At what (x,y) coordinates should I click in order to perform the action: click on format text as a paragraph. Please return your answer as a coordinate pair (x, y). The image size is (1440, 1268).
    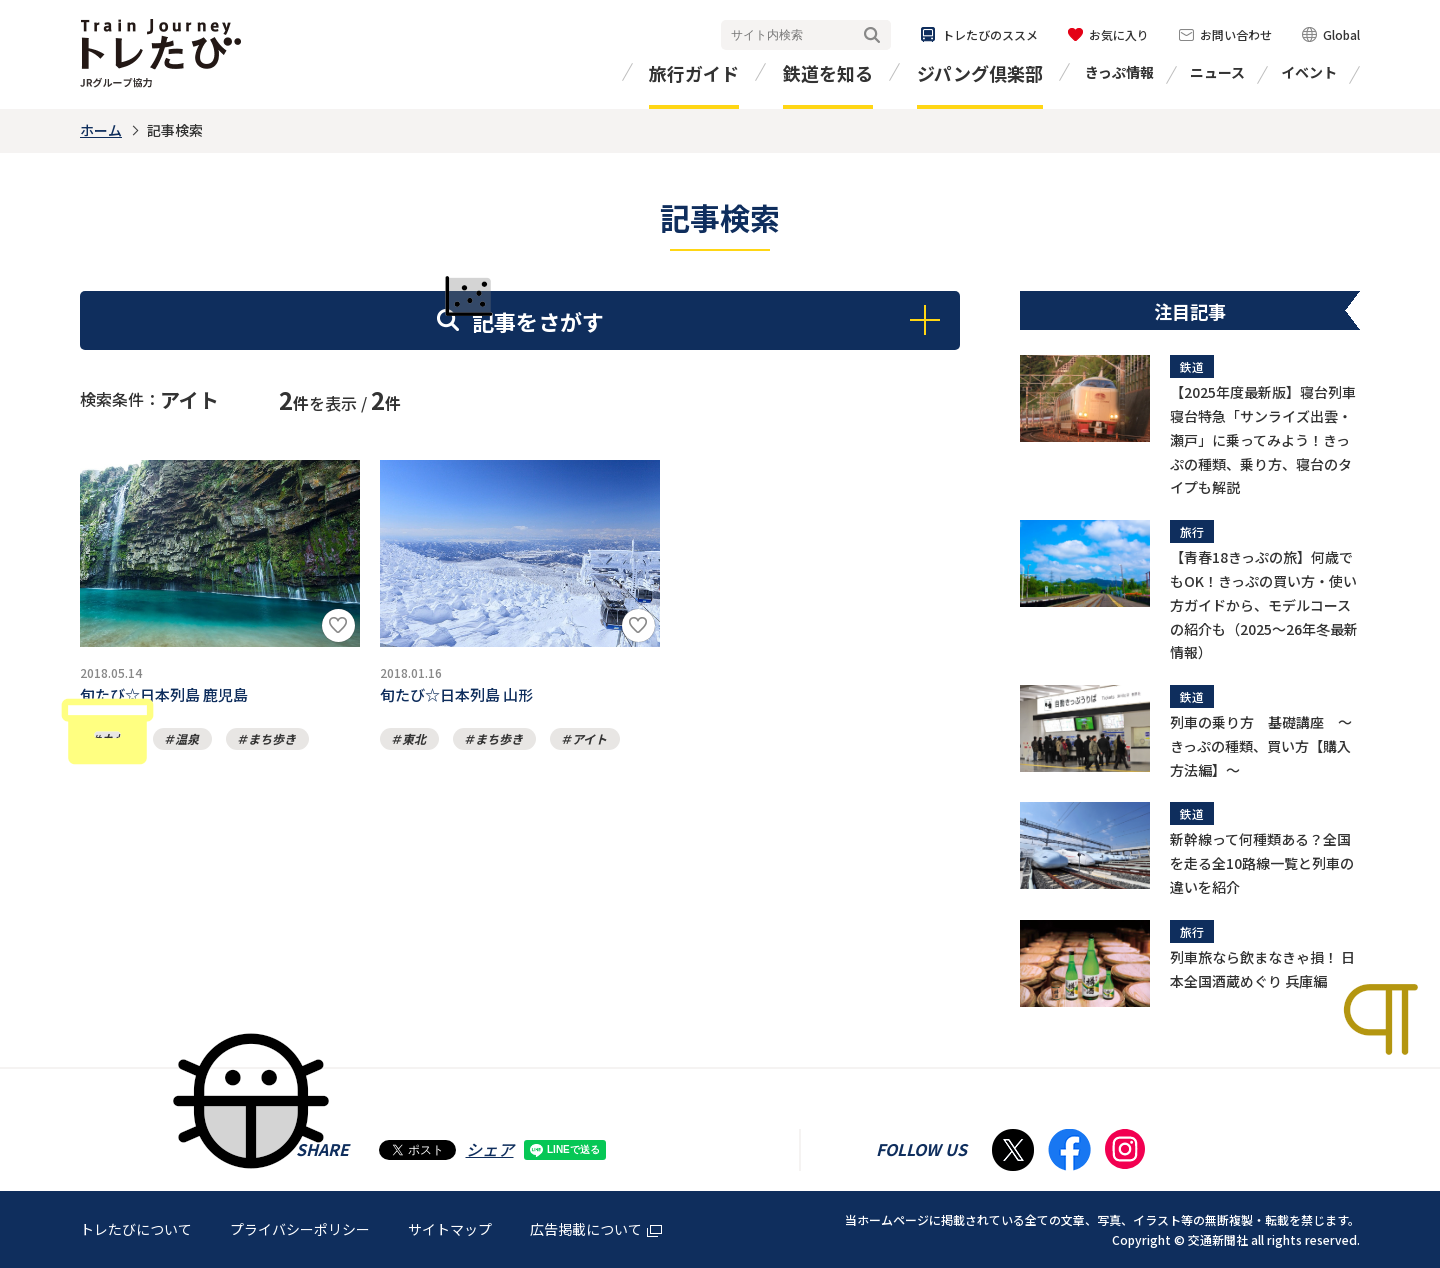
    Looking at the image, I should click on (1382, 1019).